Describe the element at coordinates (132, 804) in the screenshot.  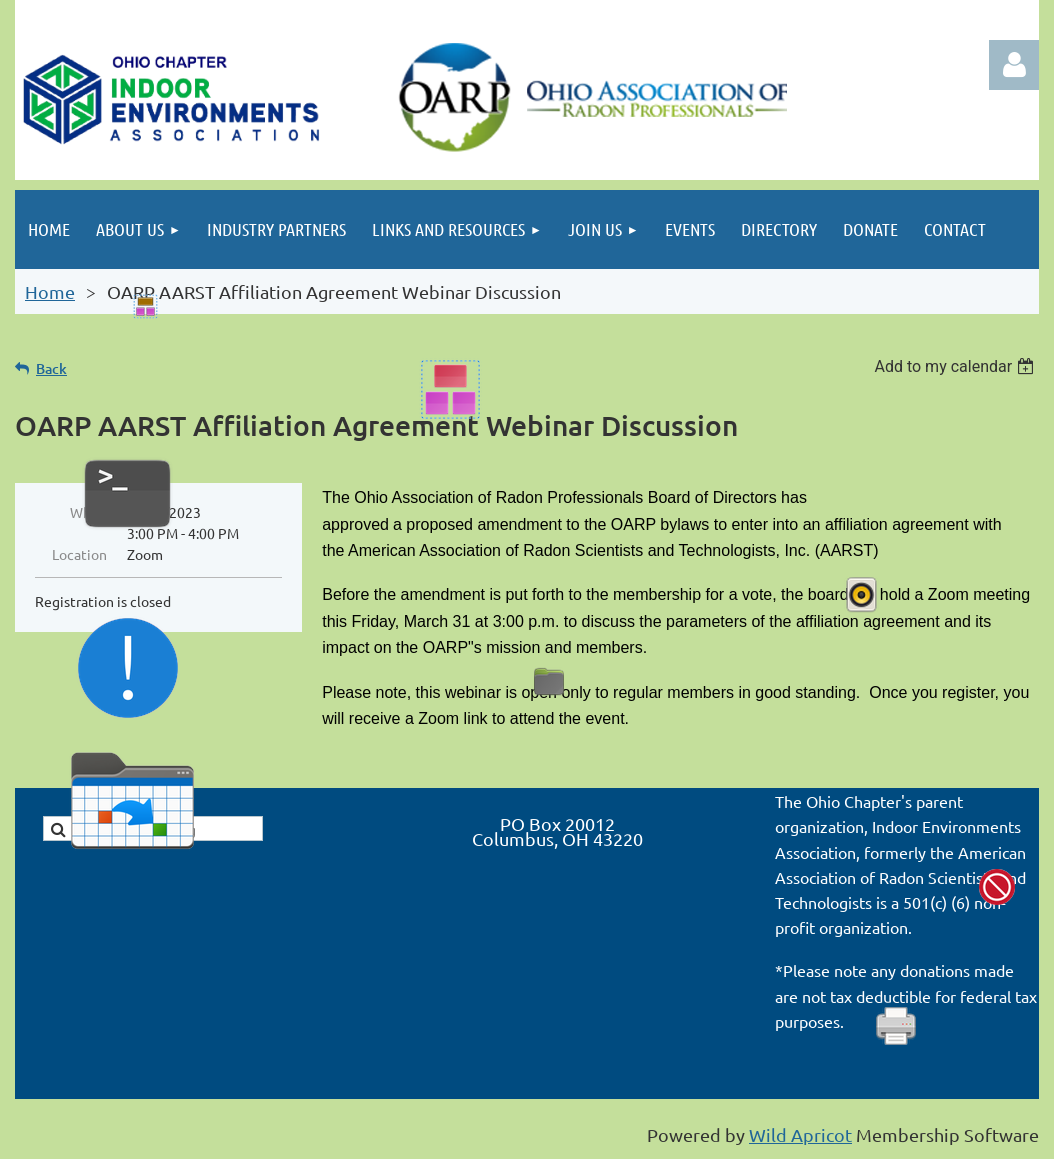
I see `open folder containing scheduled items` at that location.